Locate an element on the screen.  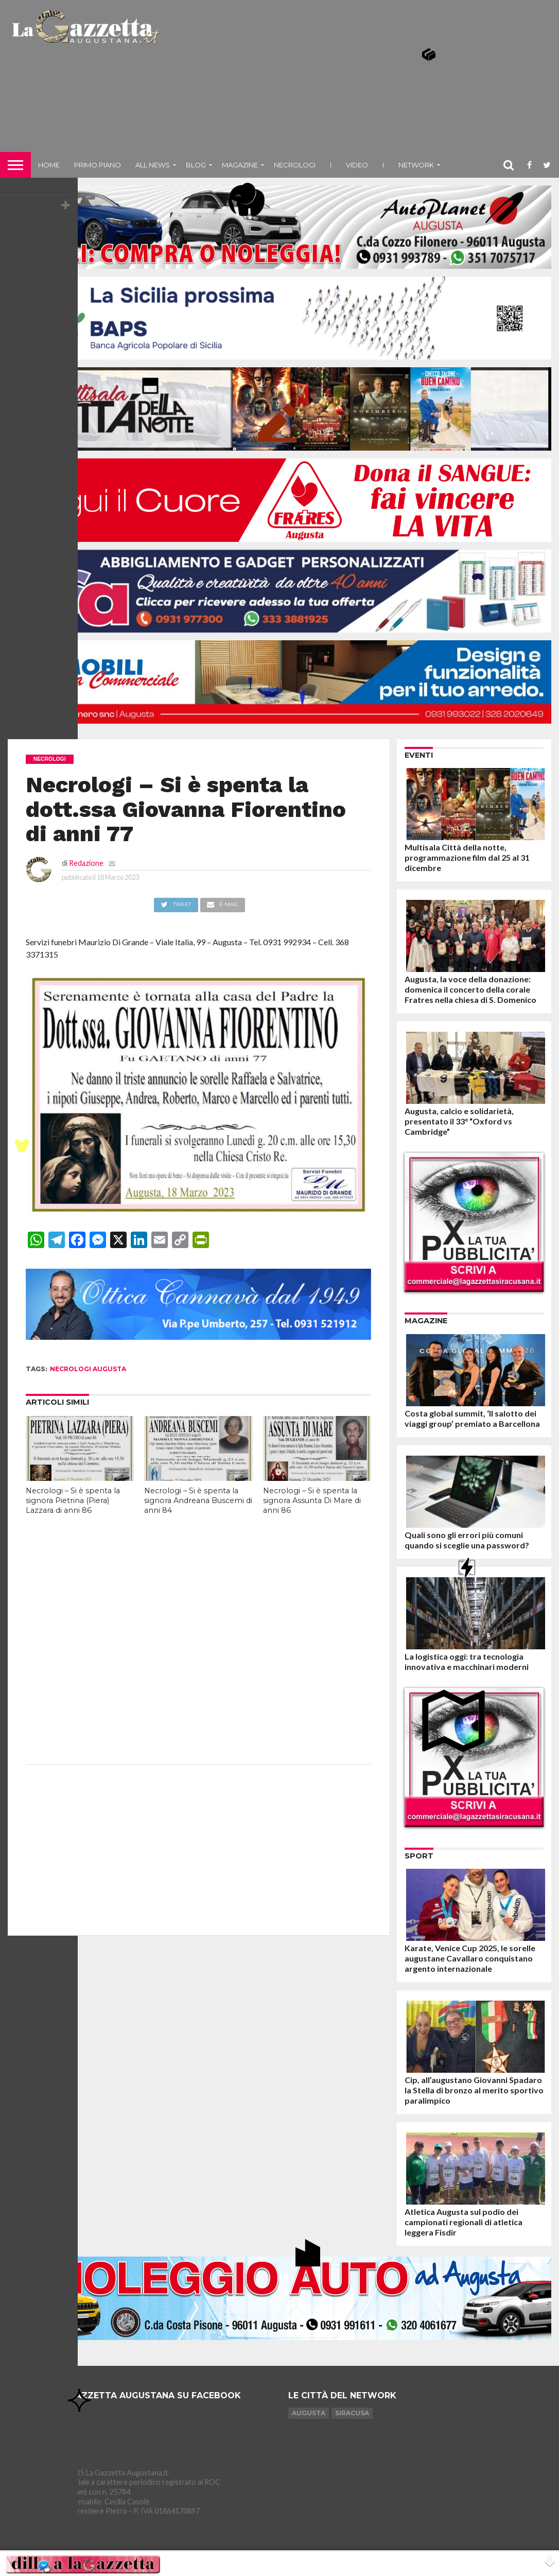
view building or property details is located at coordinates (308, 2254).